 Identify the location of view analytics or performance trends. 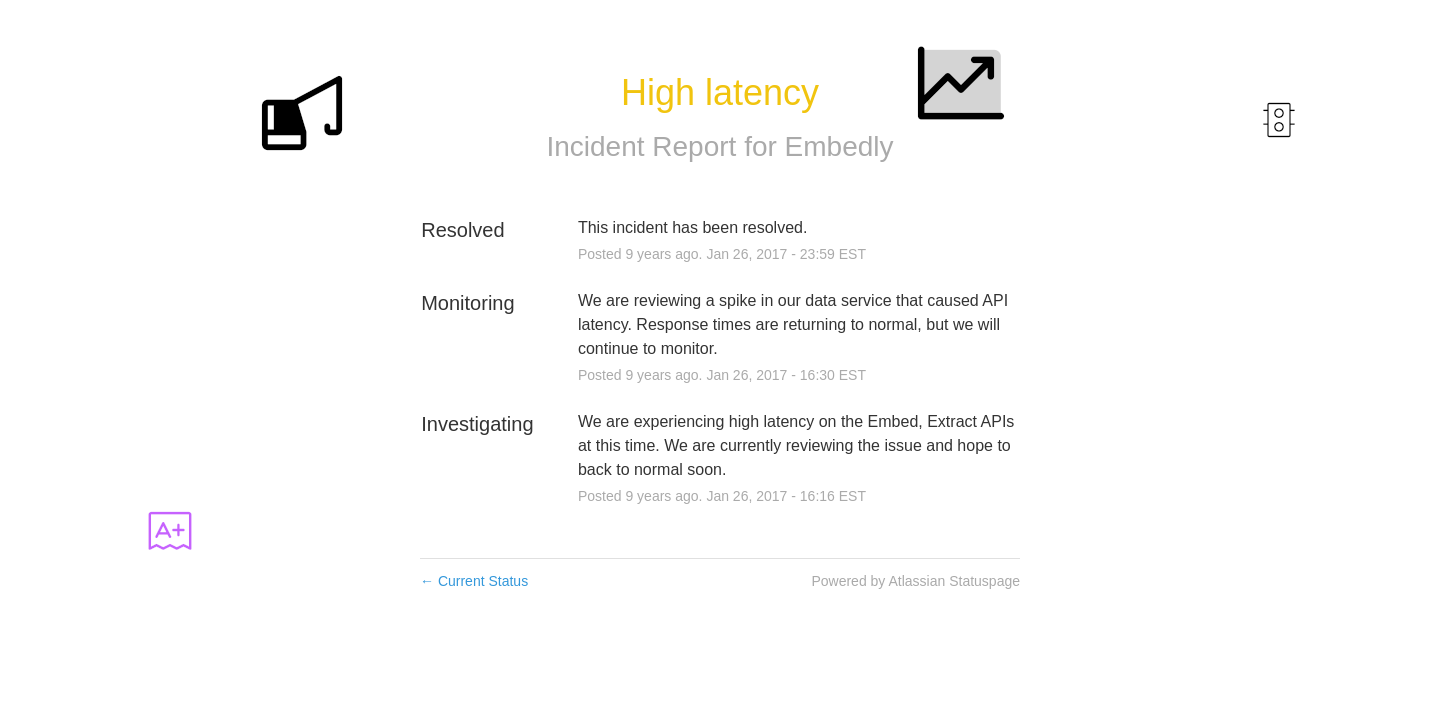
(961, 83).